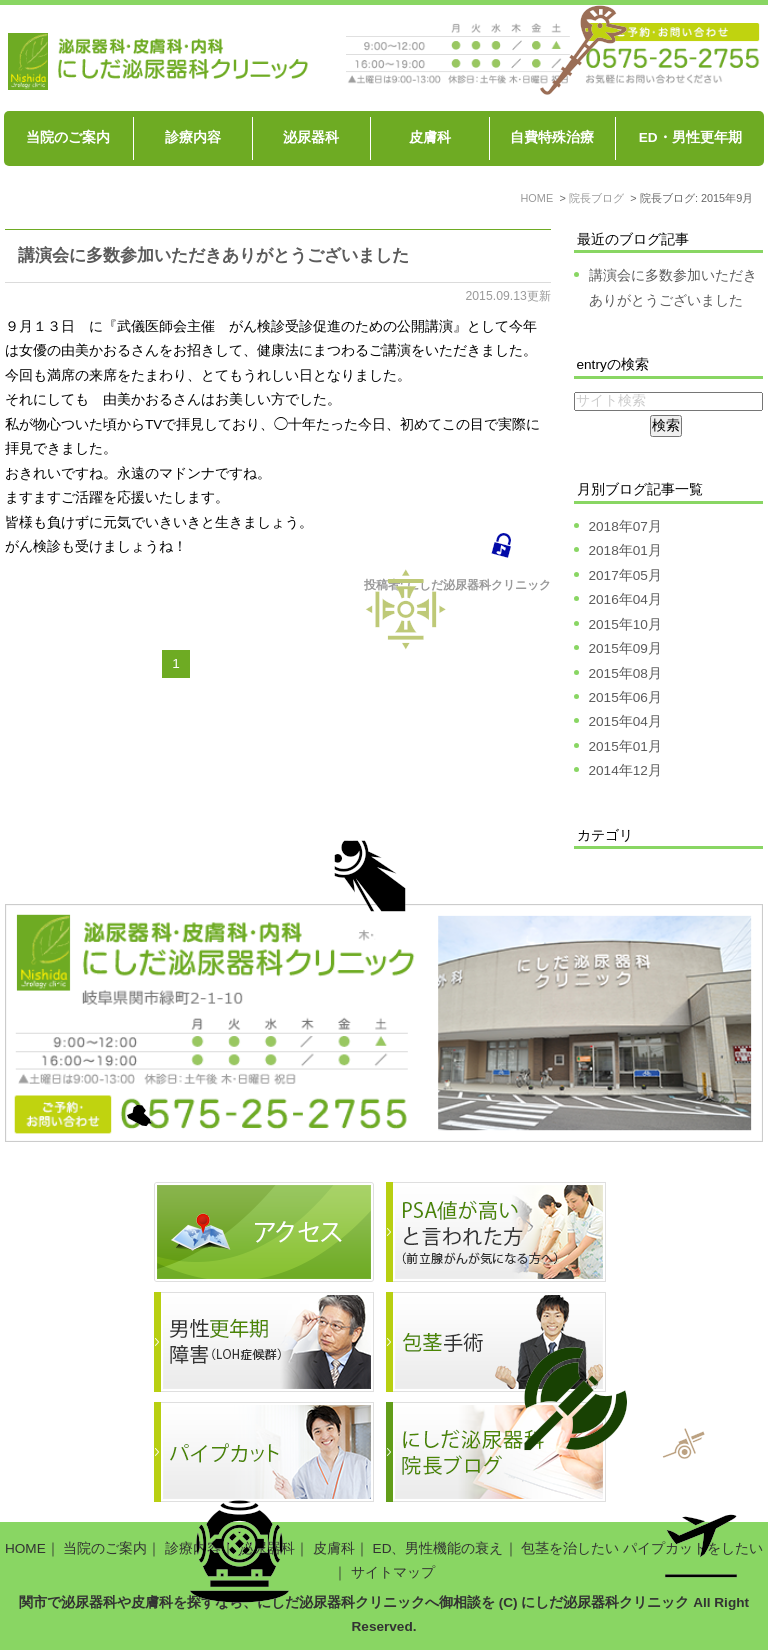 This screenshot has height=1650, width=768. Describe the element at coordinates (239, 1551) in the screenshot. I see `access diving or underwater game mode` at that location.